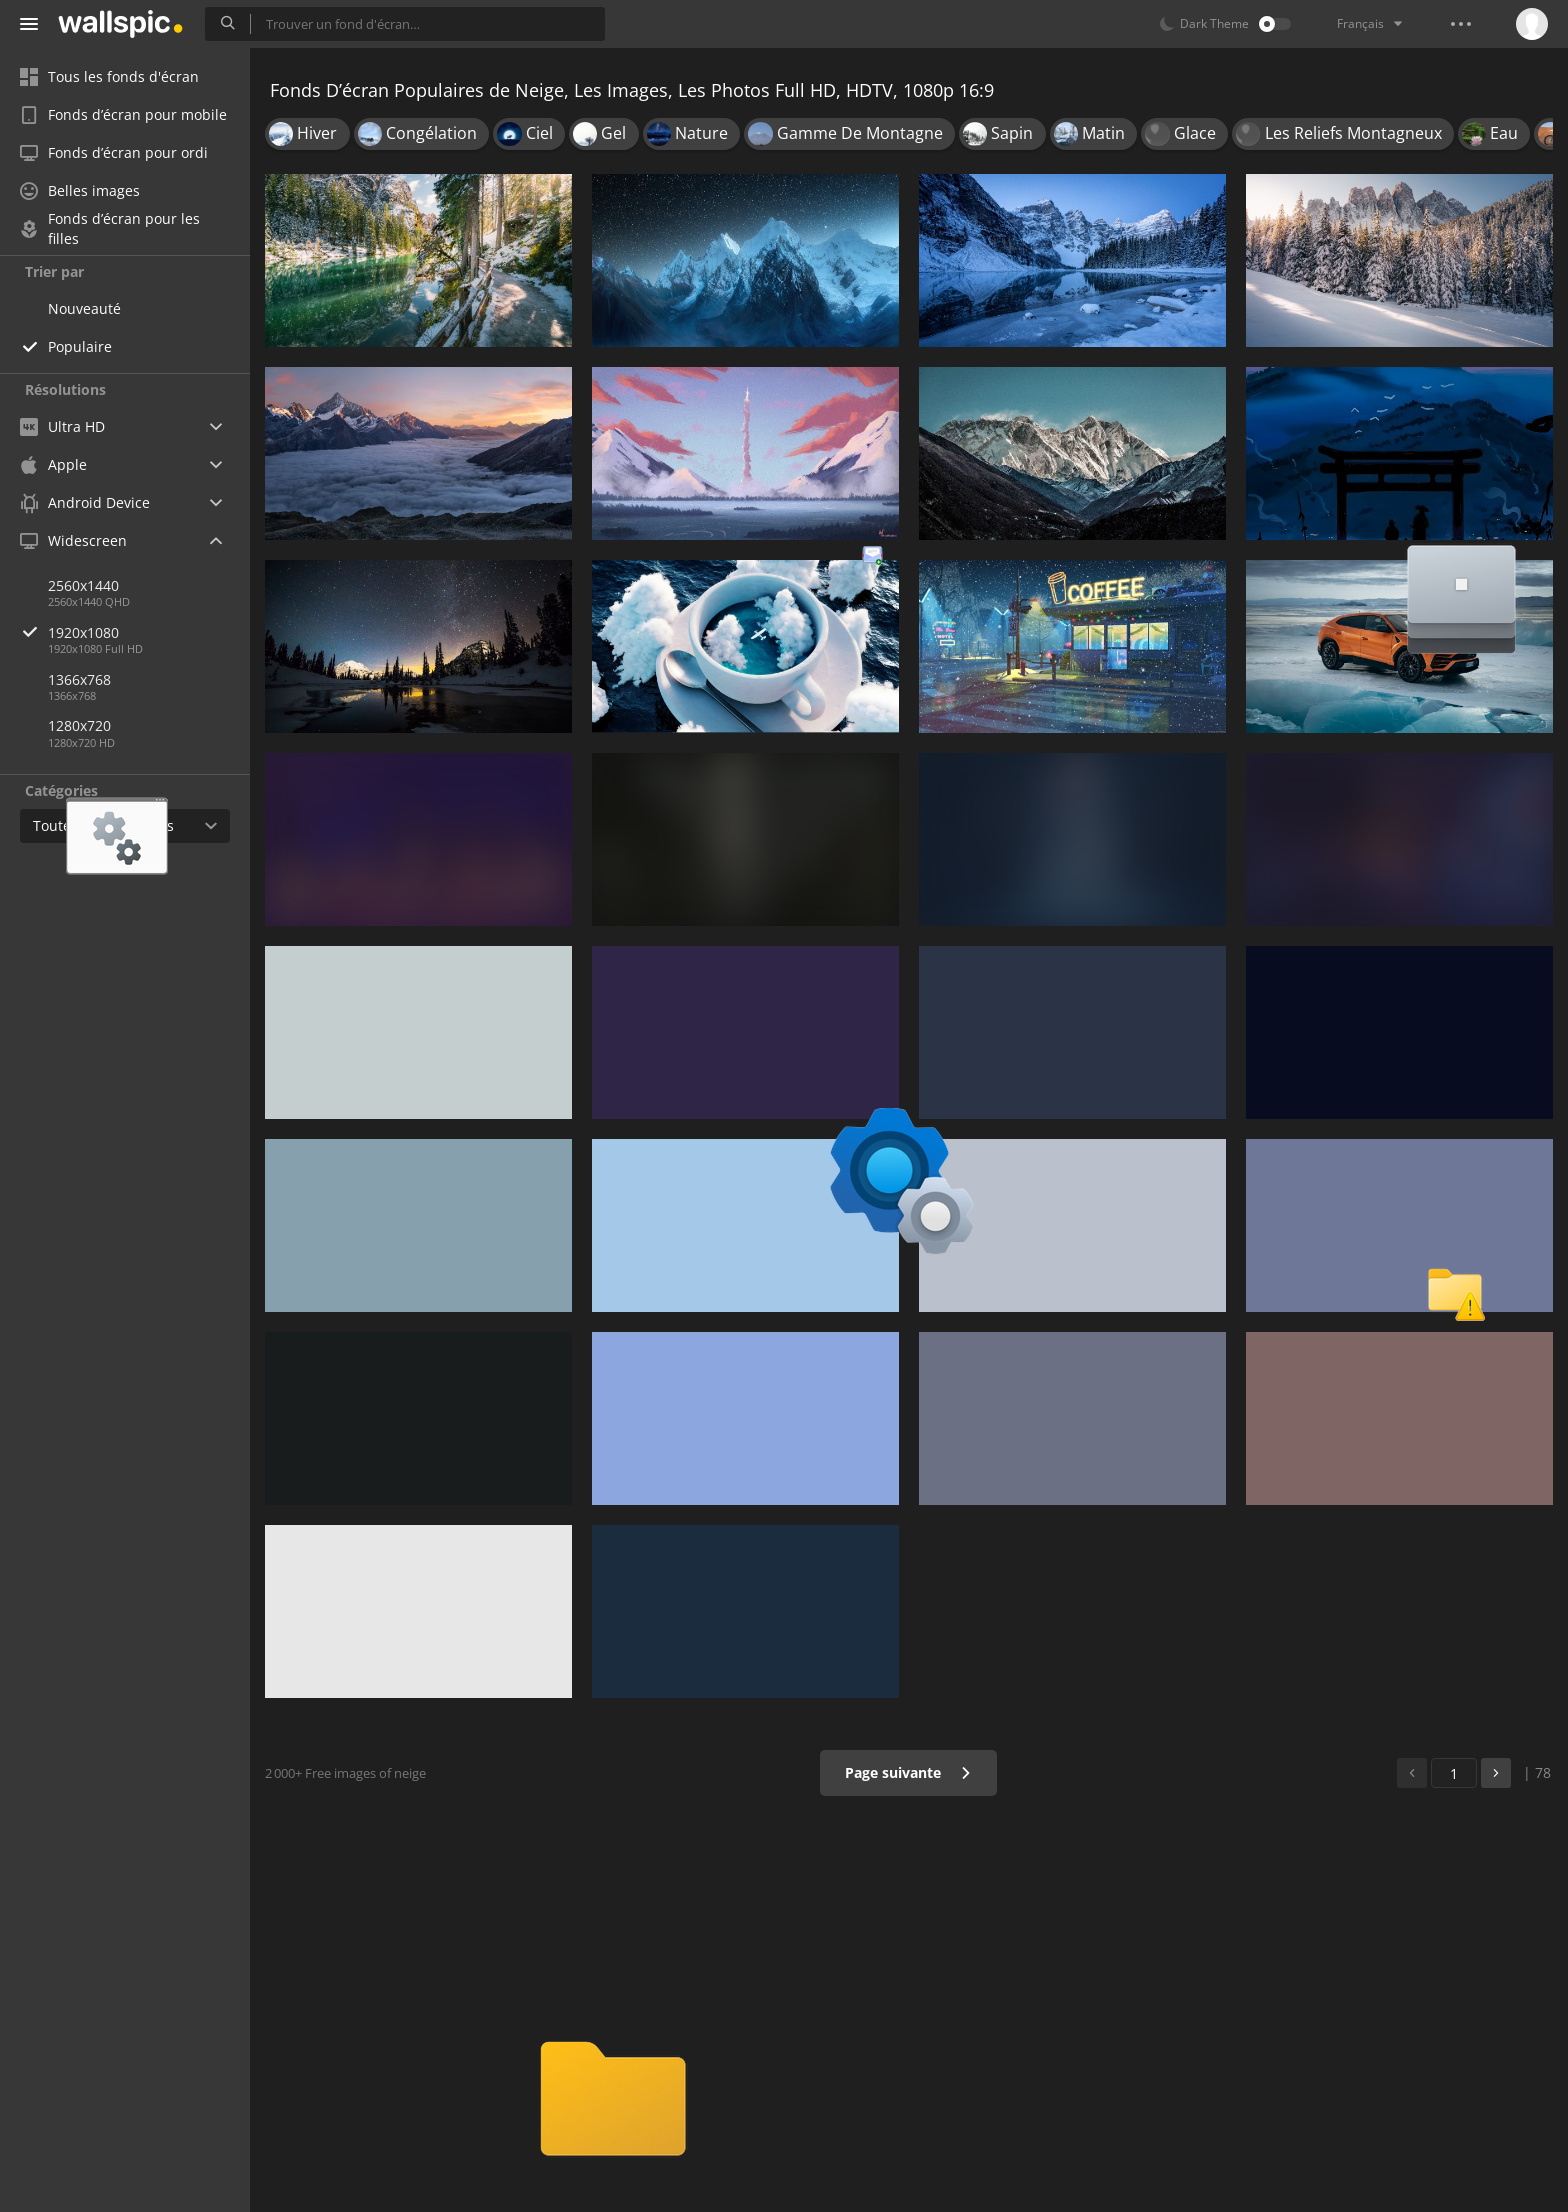  What do you see at coordinates (612, 2102) in the screenshot?
I see `open liveback folder` at bounding box center [612, 2102].